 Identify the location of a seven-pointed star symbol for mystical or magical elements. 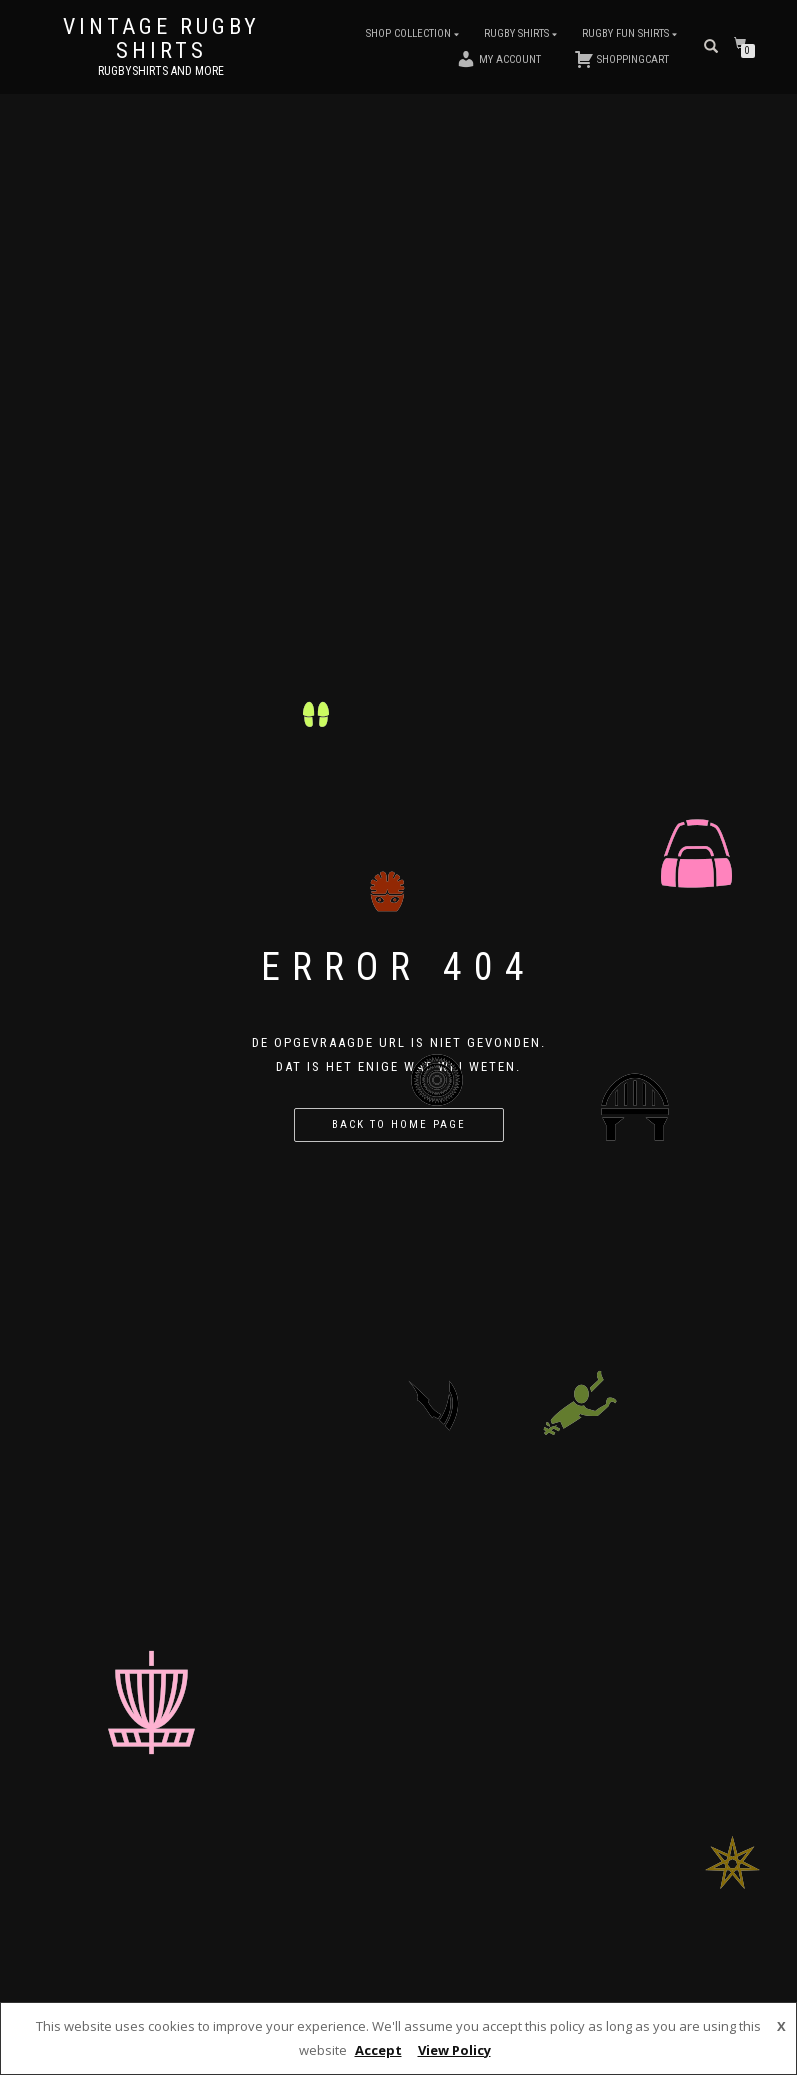
(732, 1862).